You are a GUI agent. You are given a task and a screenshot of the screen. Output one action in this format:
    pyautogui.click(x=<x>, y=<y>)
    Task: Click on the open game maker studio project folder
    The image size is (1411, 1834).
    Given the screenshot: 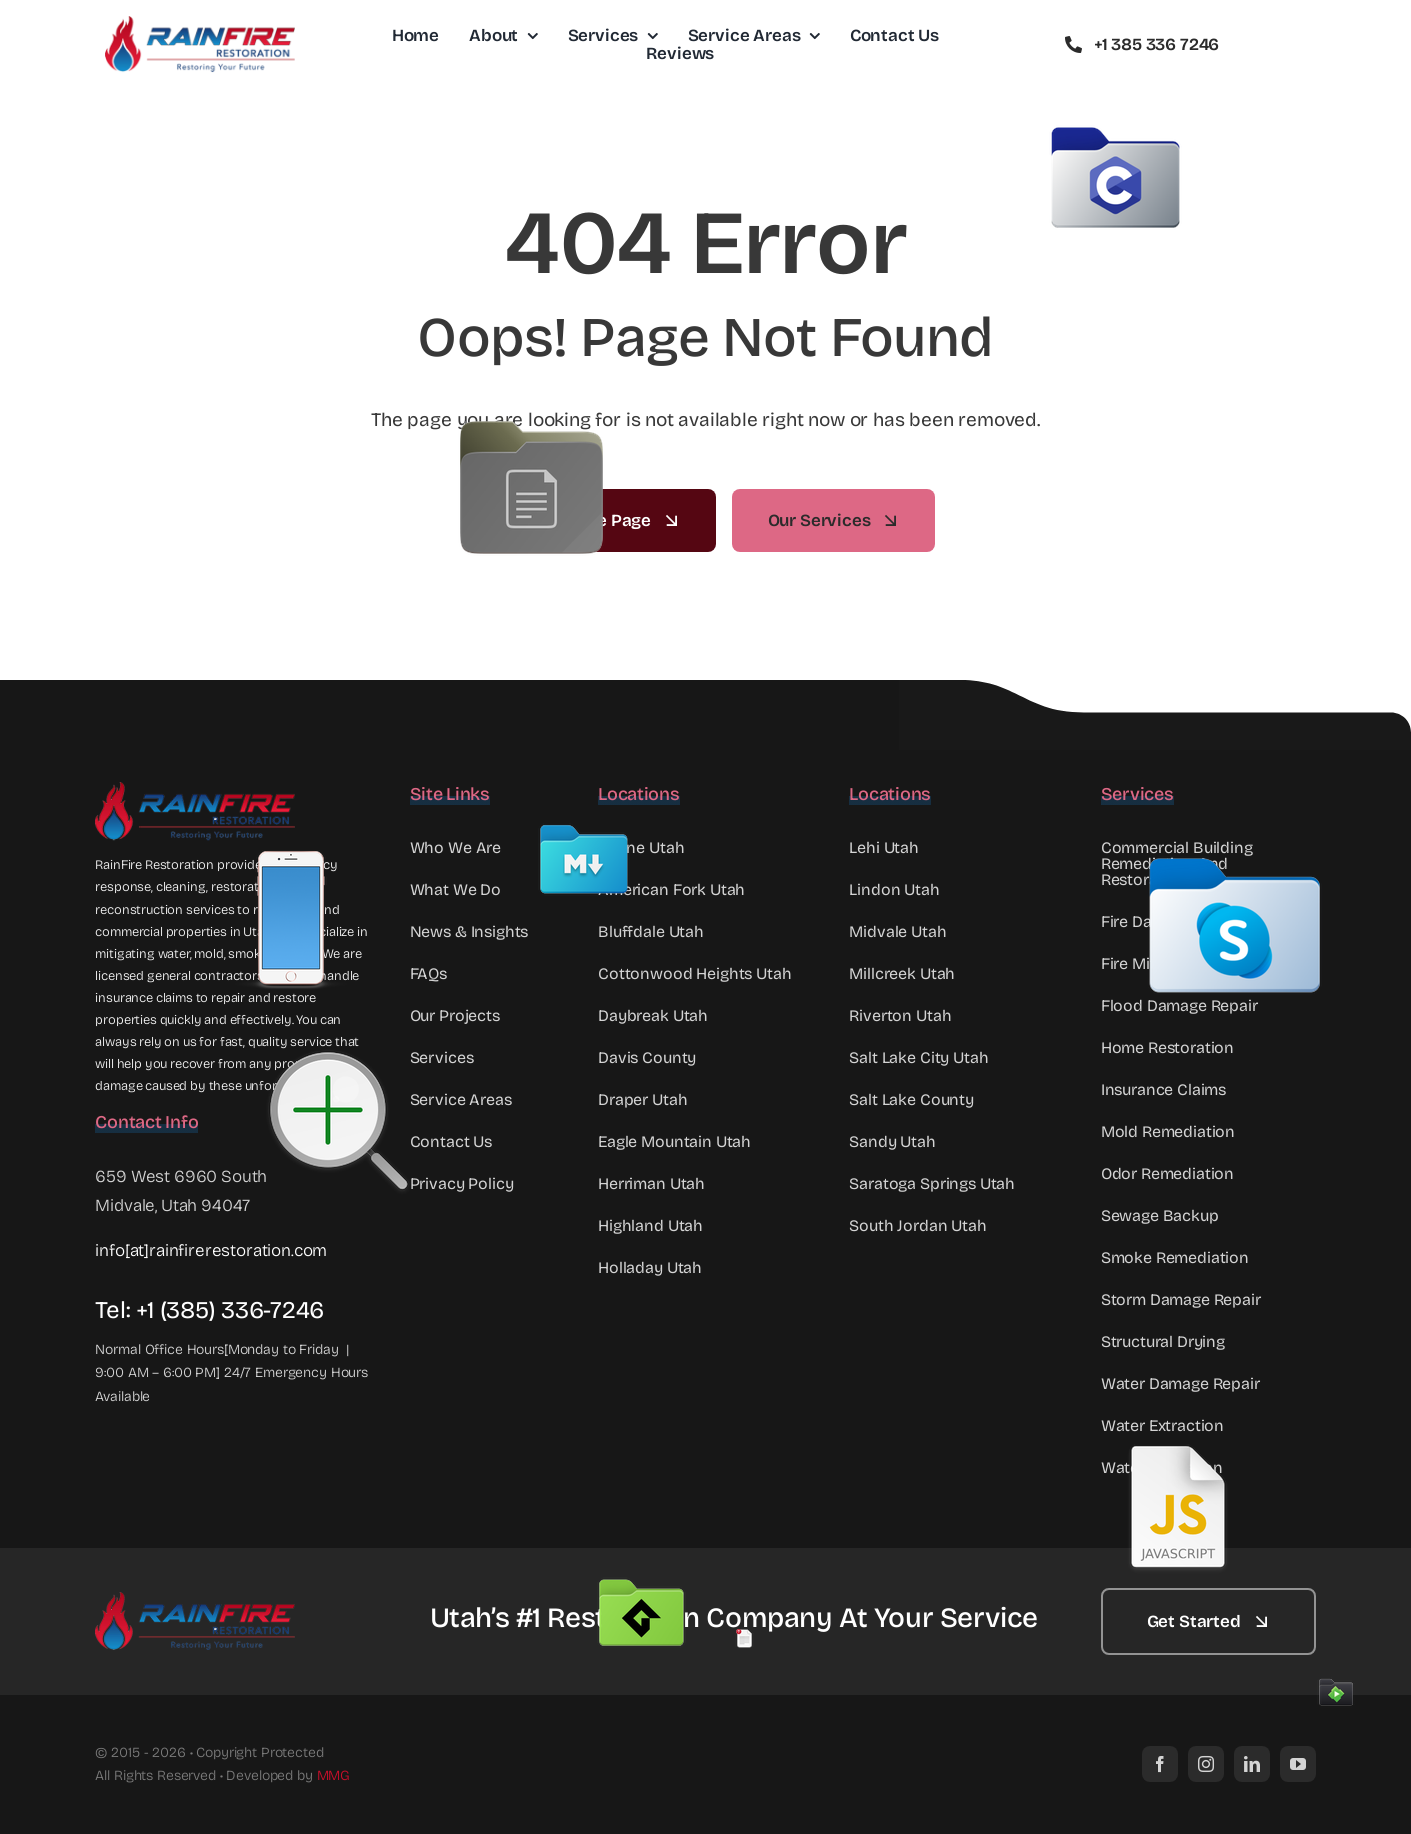 What is the action you would take?
    pyautogui.click(x=641, y=1615)
    